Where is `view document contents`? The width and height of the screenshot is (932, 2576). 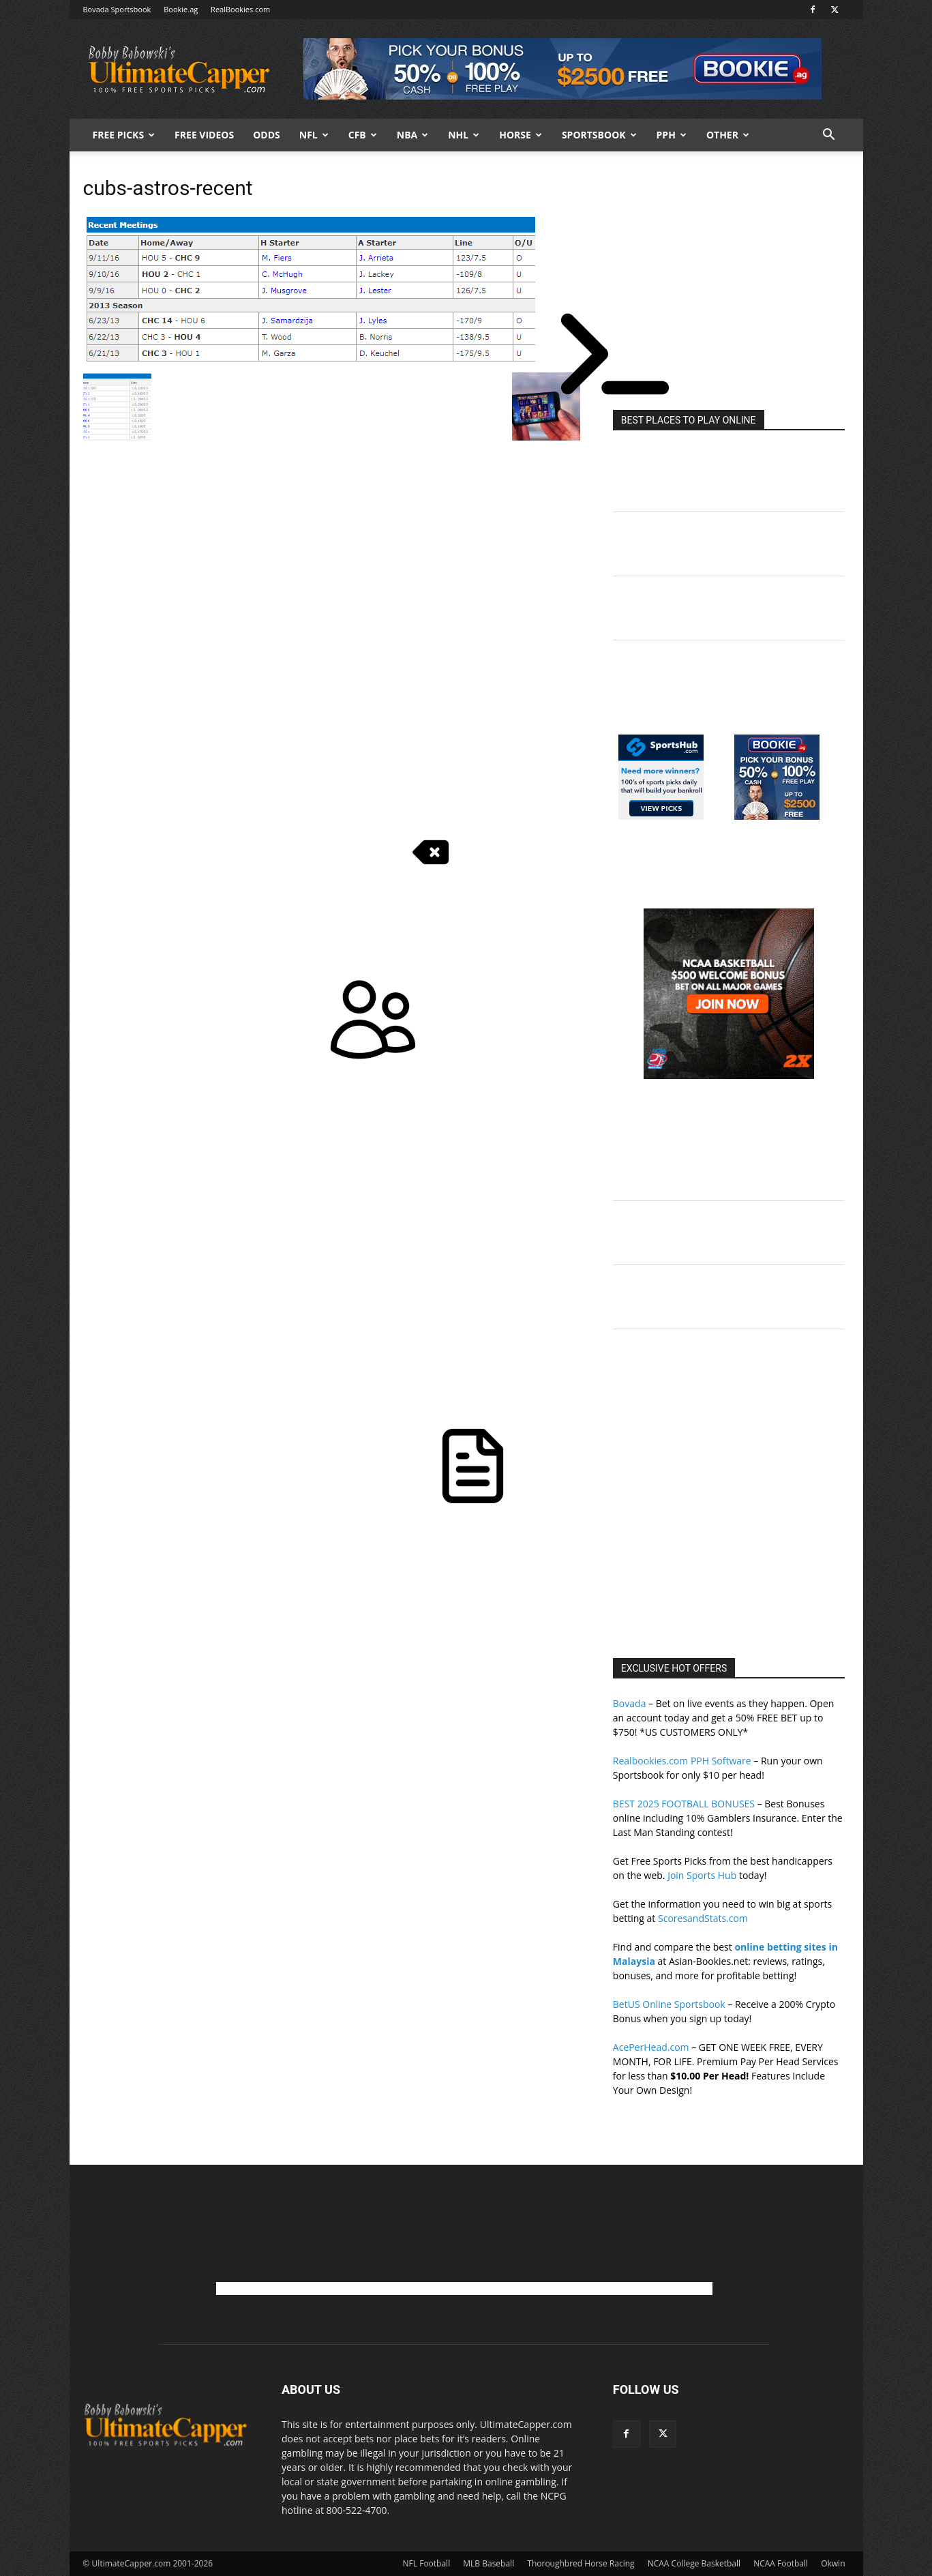 view document contents is located at coordinates (472, 1466).